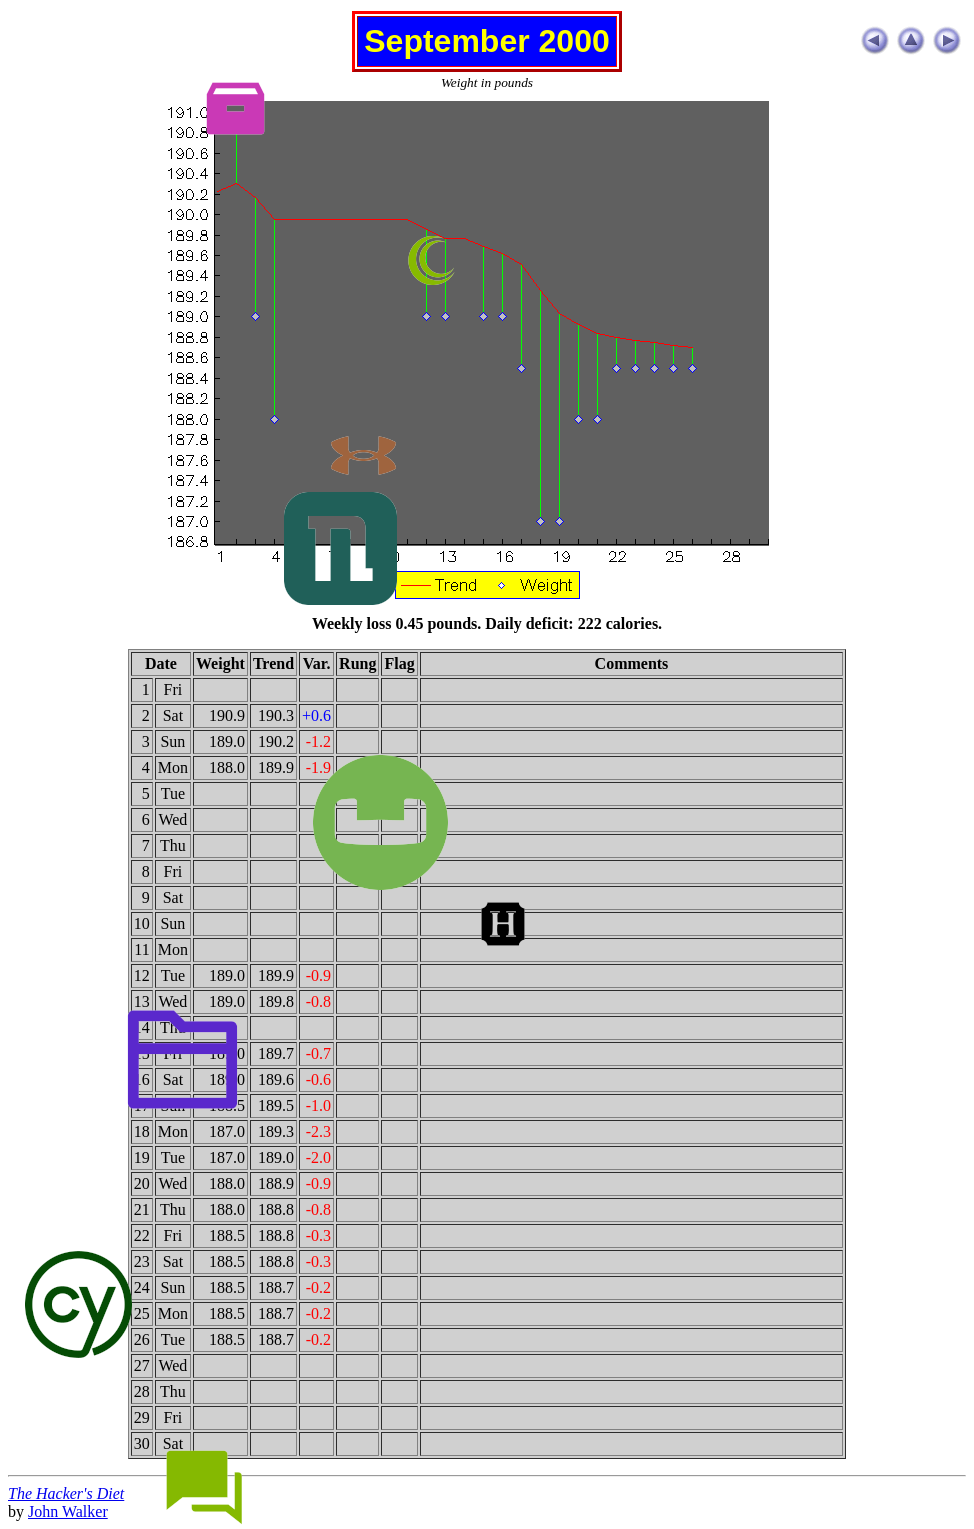 This screenshot has height=1529, width=974. I want to click on open conversation or chat, so click(206, 1483).